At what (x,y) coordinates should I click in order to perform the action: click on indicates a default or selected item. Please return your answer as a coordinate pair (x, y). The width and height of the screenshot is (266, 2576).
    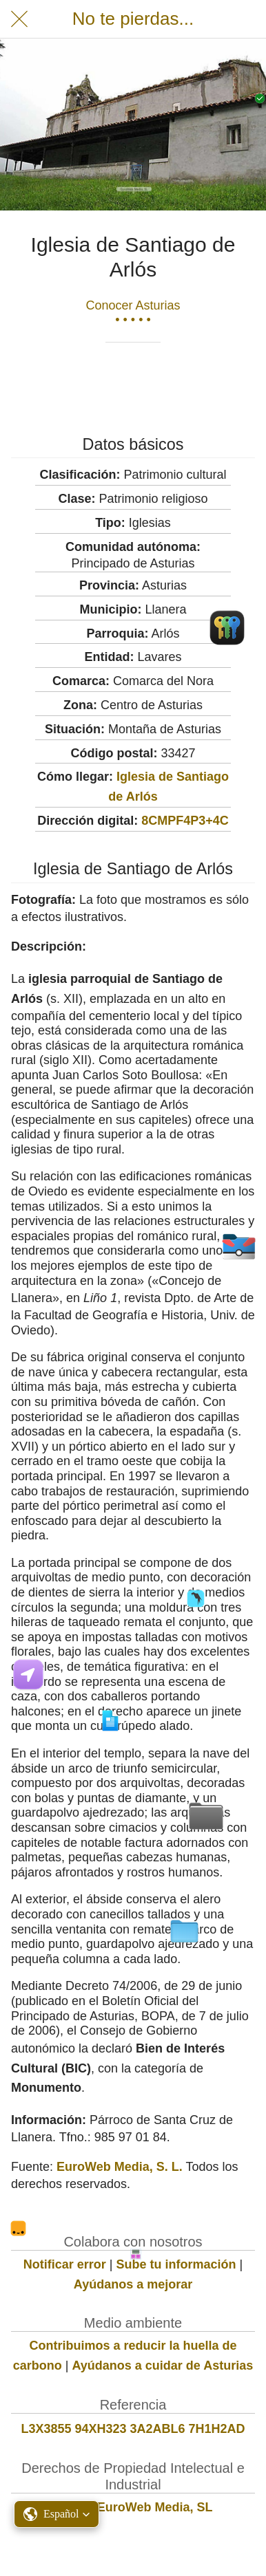
    Looking at the image, I should click on (260, 98).